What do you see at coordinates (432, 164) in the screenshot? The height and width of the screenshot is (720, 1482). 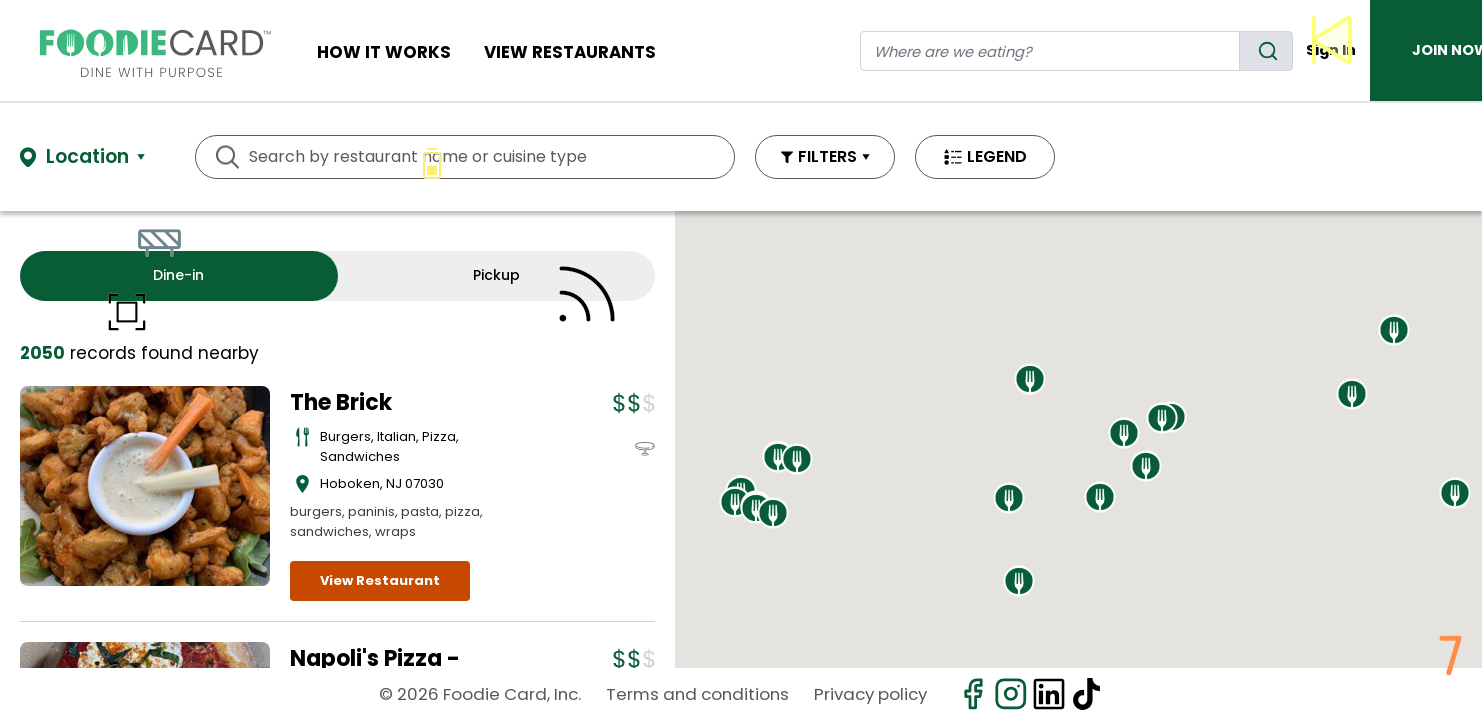 I see `indicates medium battery level` at bounding box center [432, 164].